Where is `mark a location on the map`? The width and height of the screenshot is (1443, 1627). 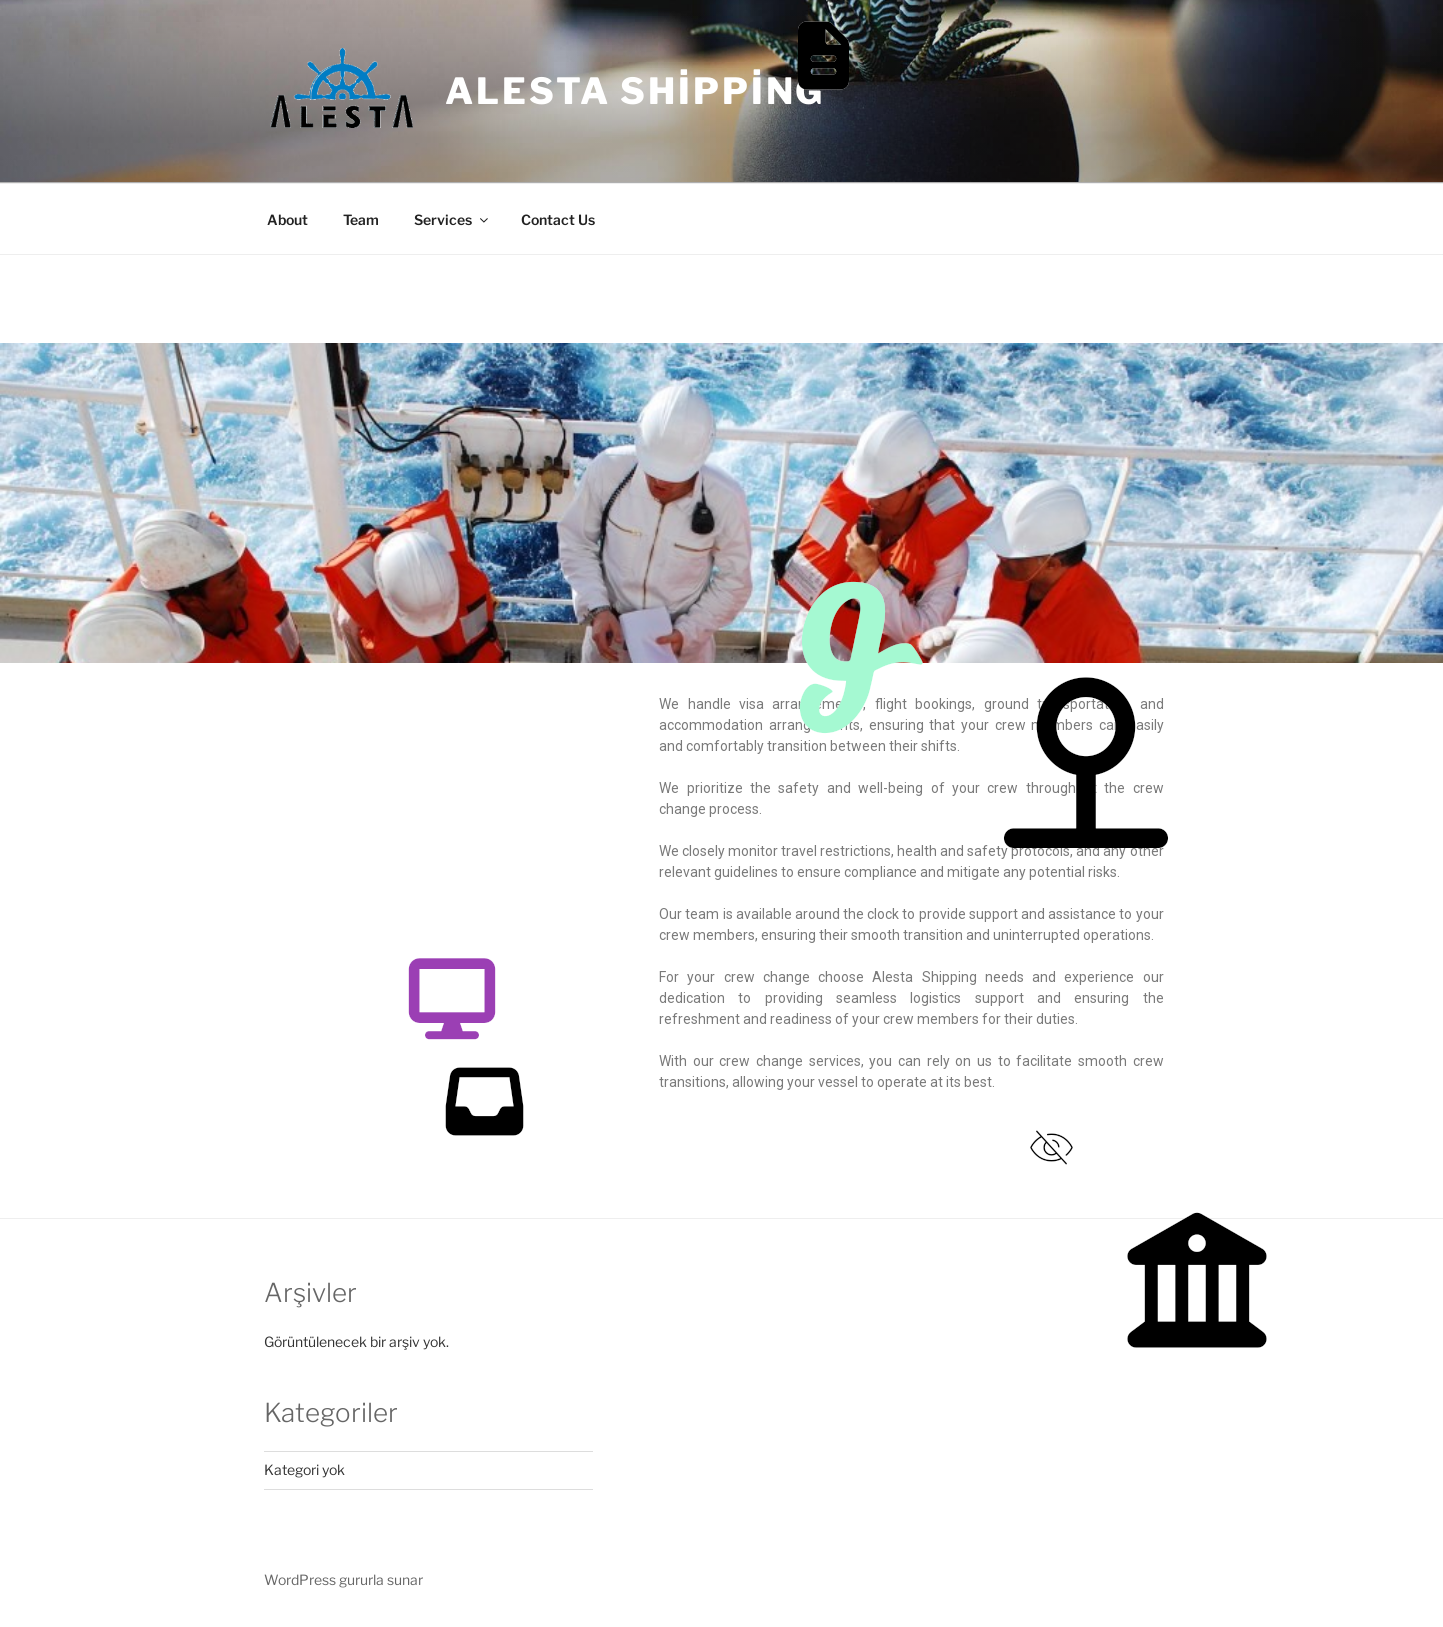 mark a location on the map is located at coordinates (1086, 766).